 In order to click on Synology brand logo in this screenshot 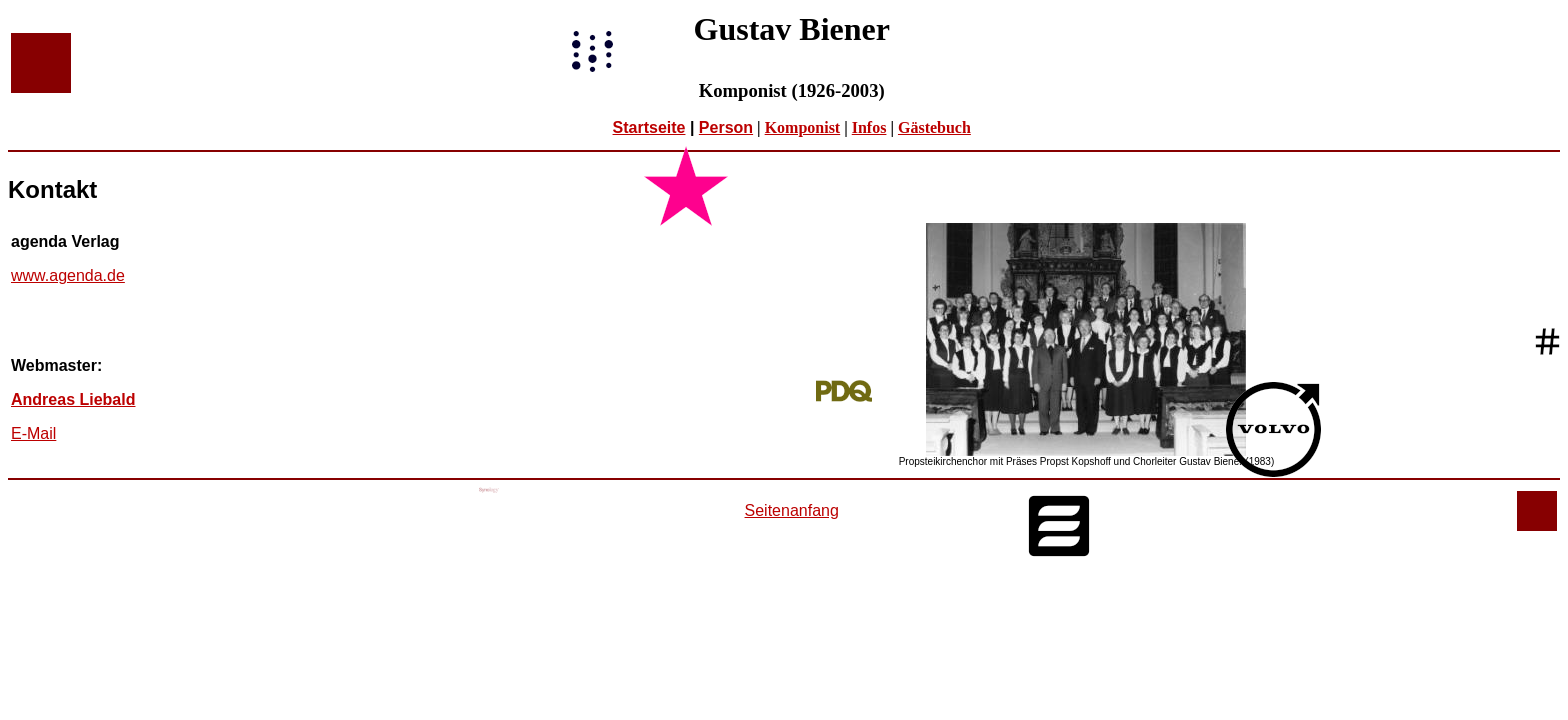, I will do `click(489, 490)`.